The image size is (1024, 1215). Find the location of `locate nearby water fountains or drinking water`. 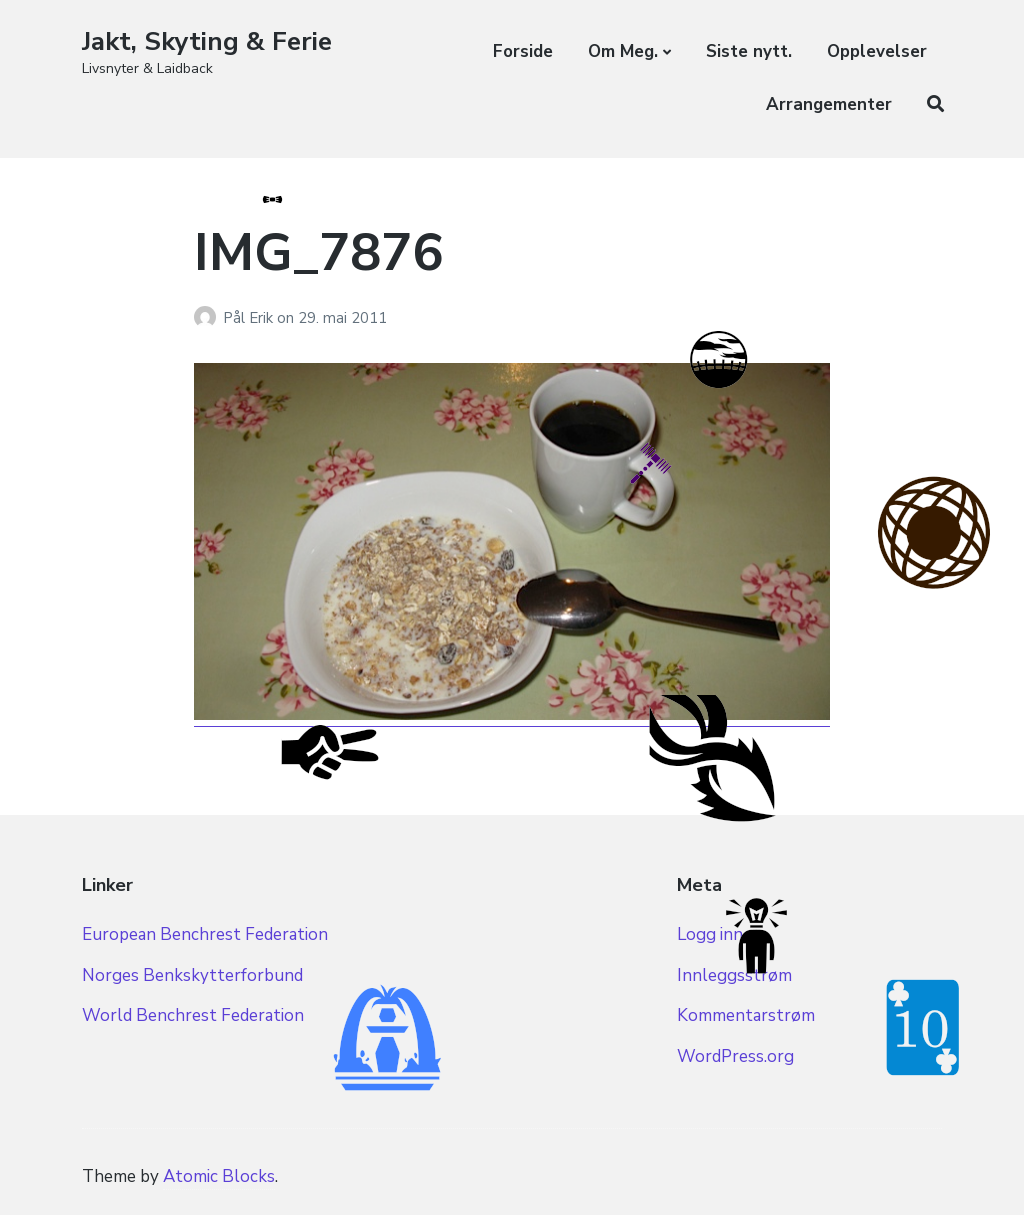

locate nearby water fountains or drinking water is located at coordinates (387, 1038).